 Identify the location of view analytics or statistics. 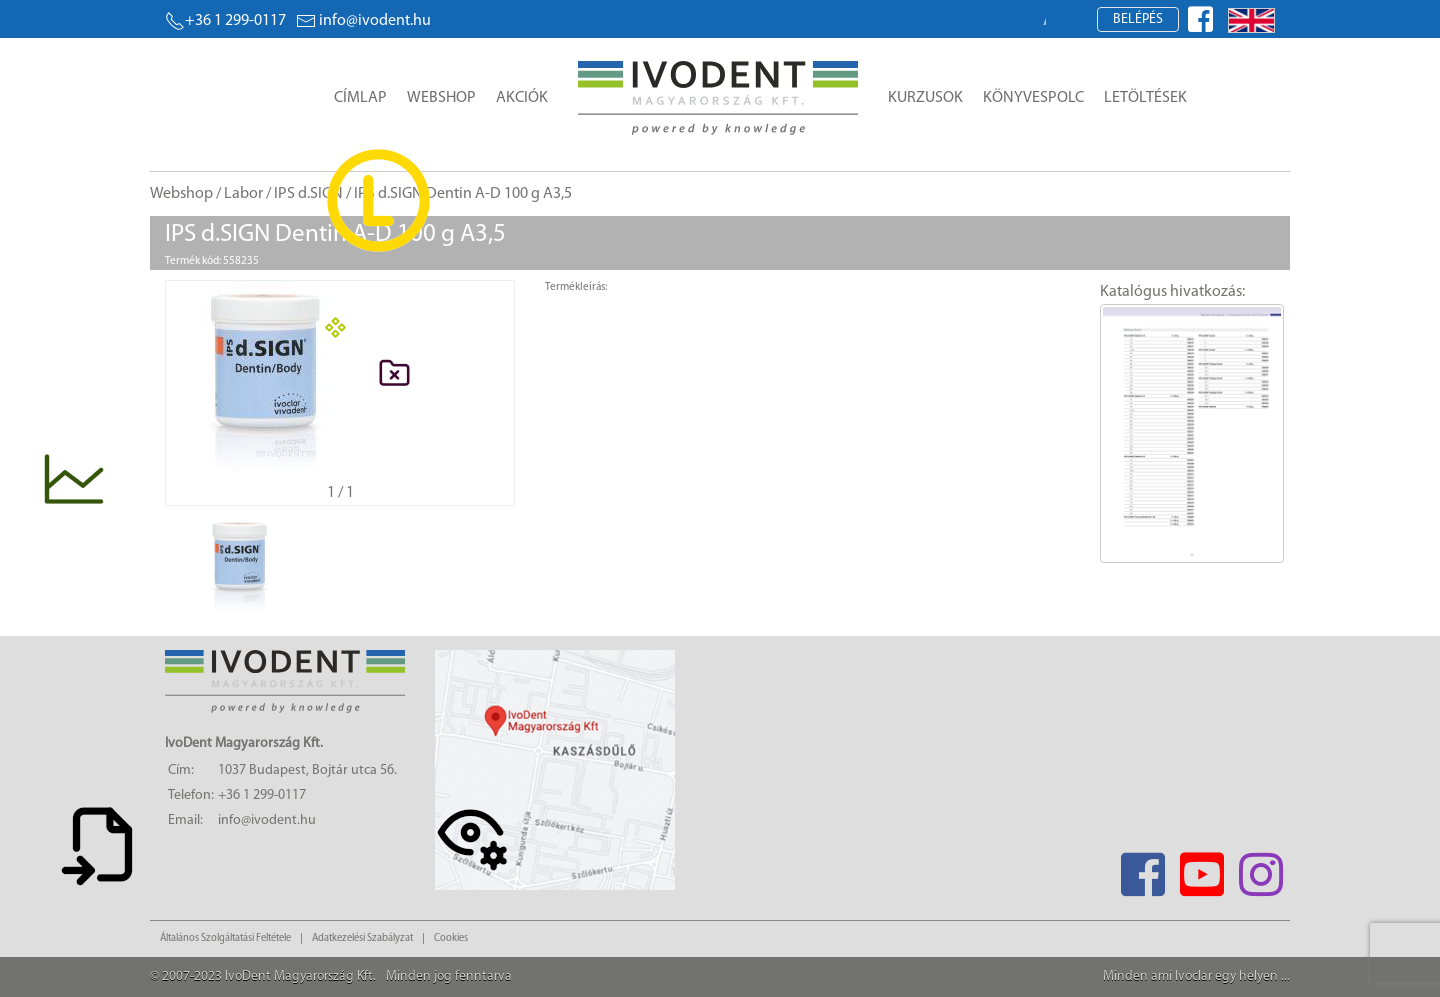
(74, 479).